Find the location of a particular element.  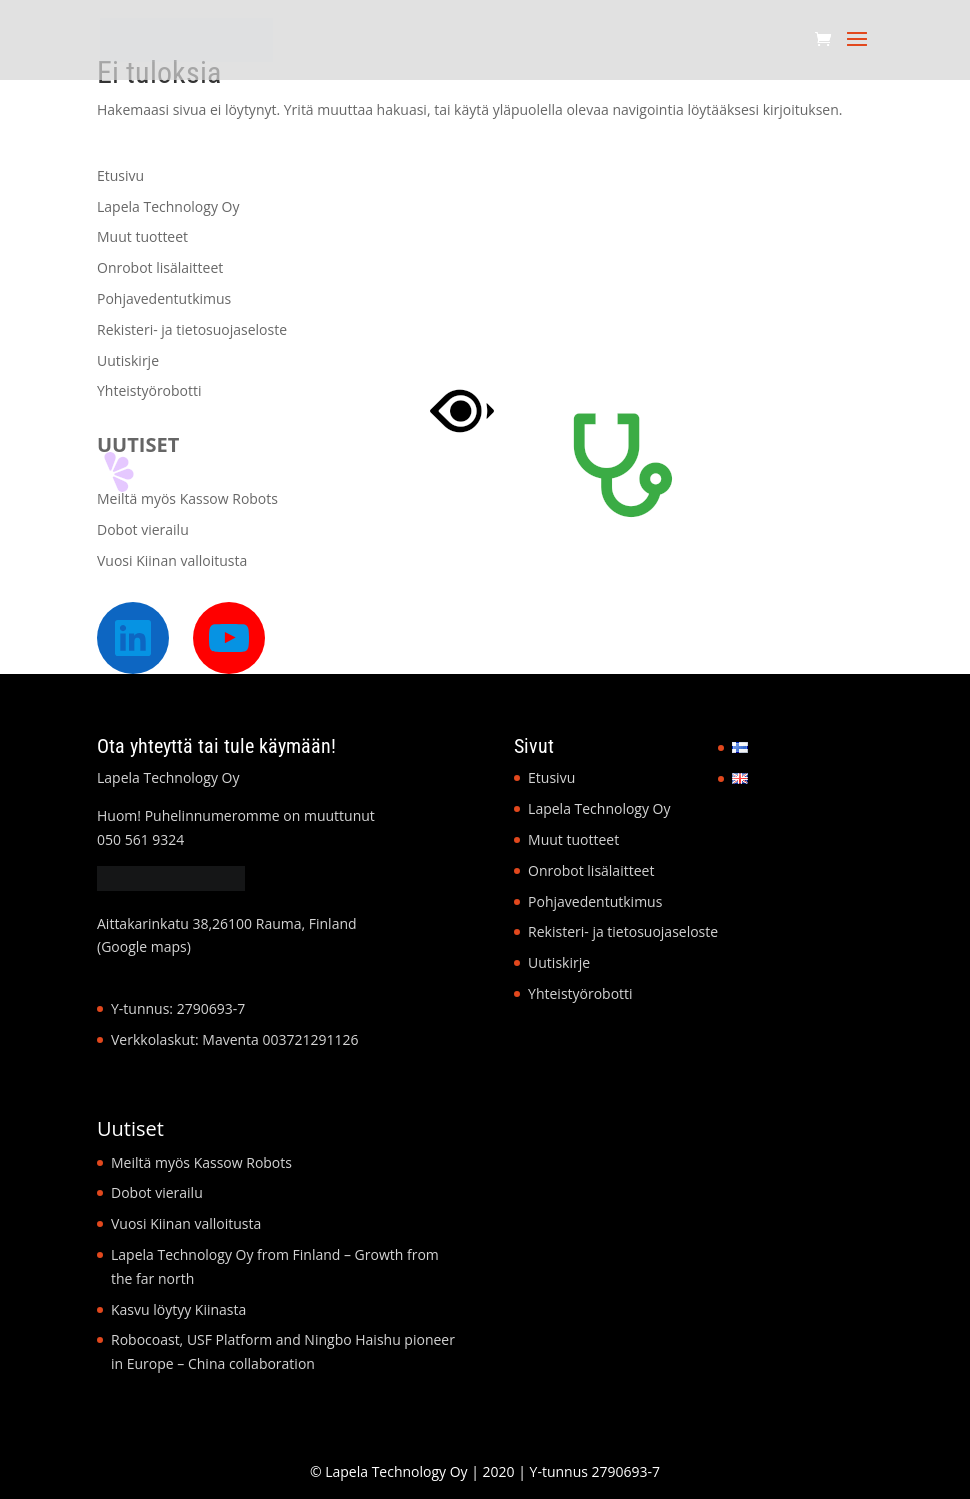

Milvus vector database logo is located at coordinates (462, 411).